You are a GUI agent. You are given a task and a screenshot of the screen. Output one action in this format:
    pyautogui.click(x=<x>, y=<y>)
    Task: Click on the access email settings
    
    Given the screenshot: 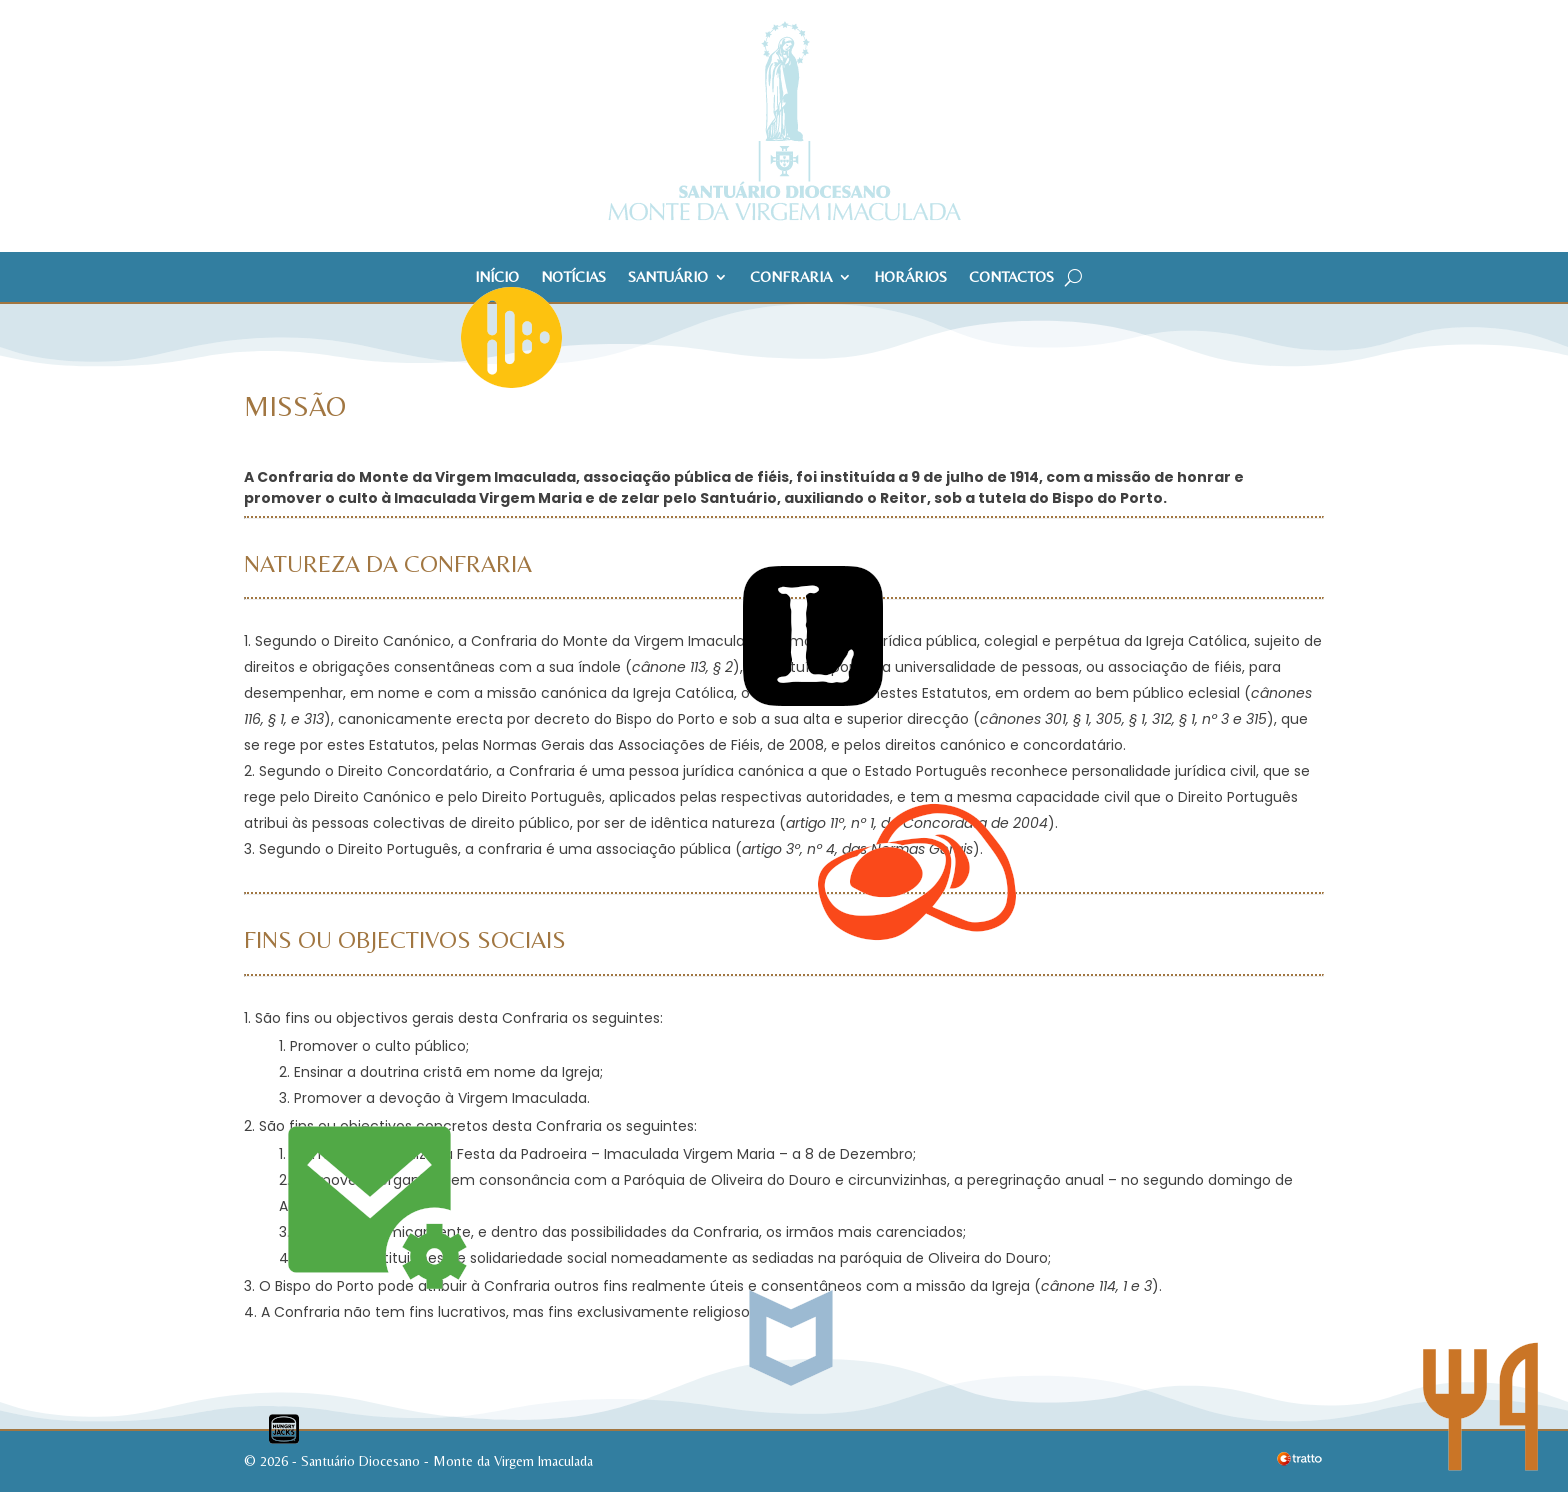 What is the action you would take?
    pyautogui.click(x=369, y=1199)
    